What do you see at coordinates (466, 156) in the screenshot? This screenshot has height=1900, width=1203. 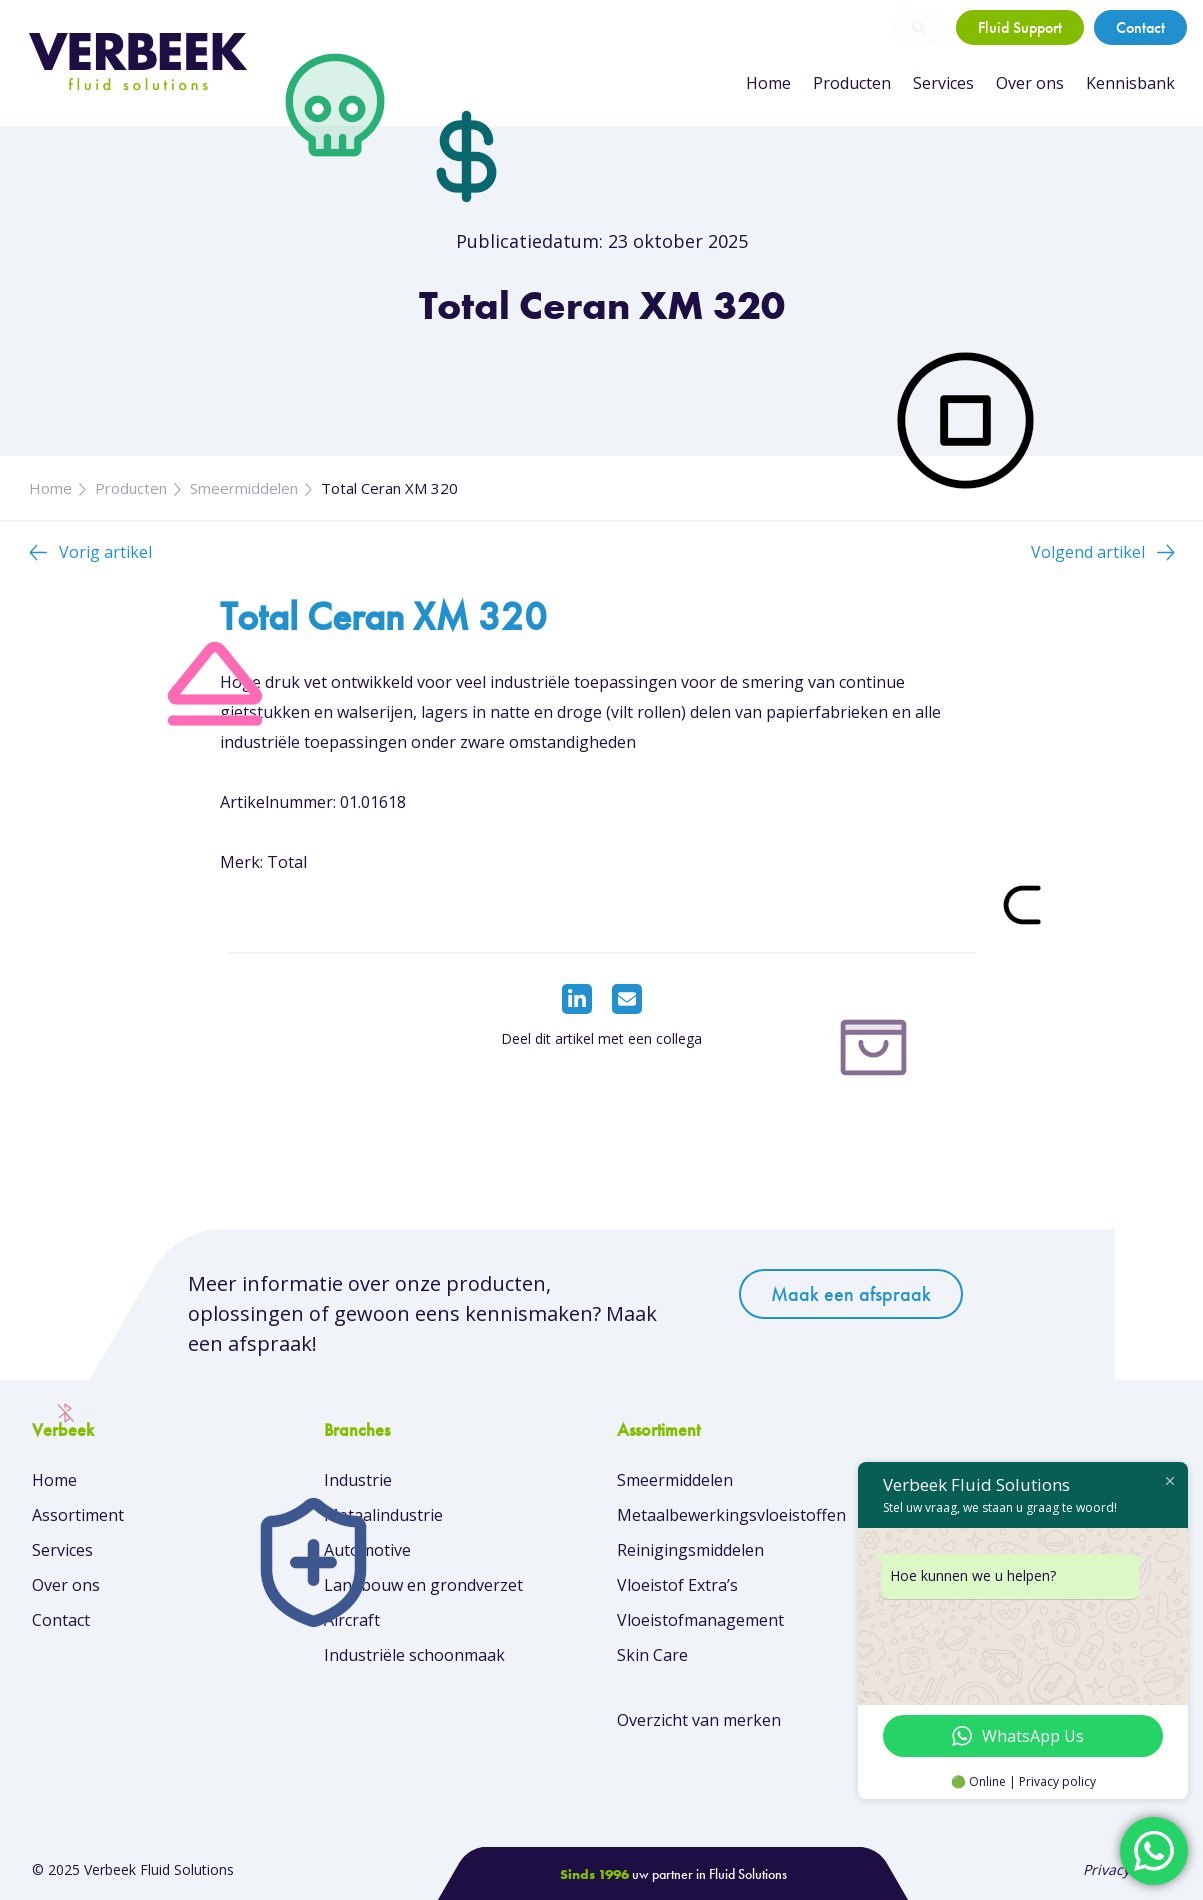 I see `view pricing or payment options` at bounding box center [466, 156].